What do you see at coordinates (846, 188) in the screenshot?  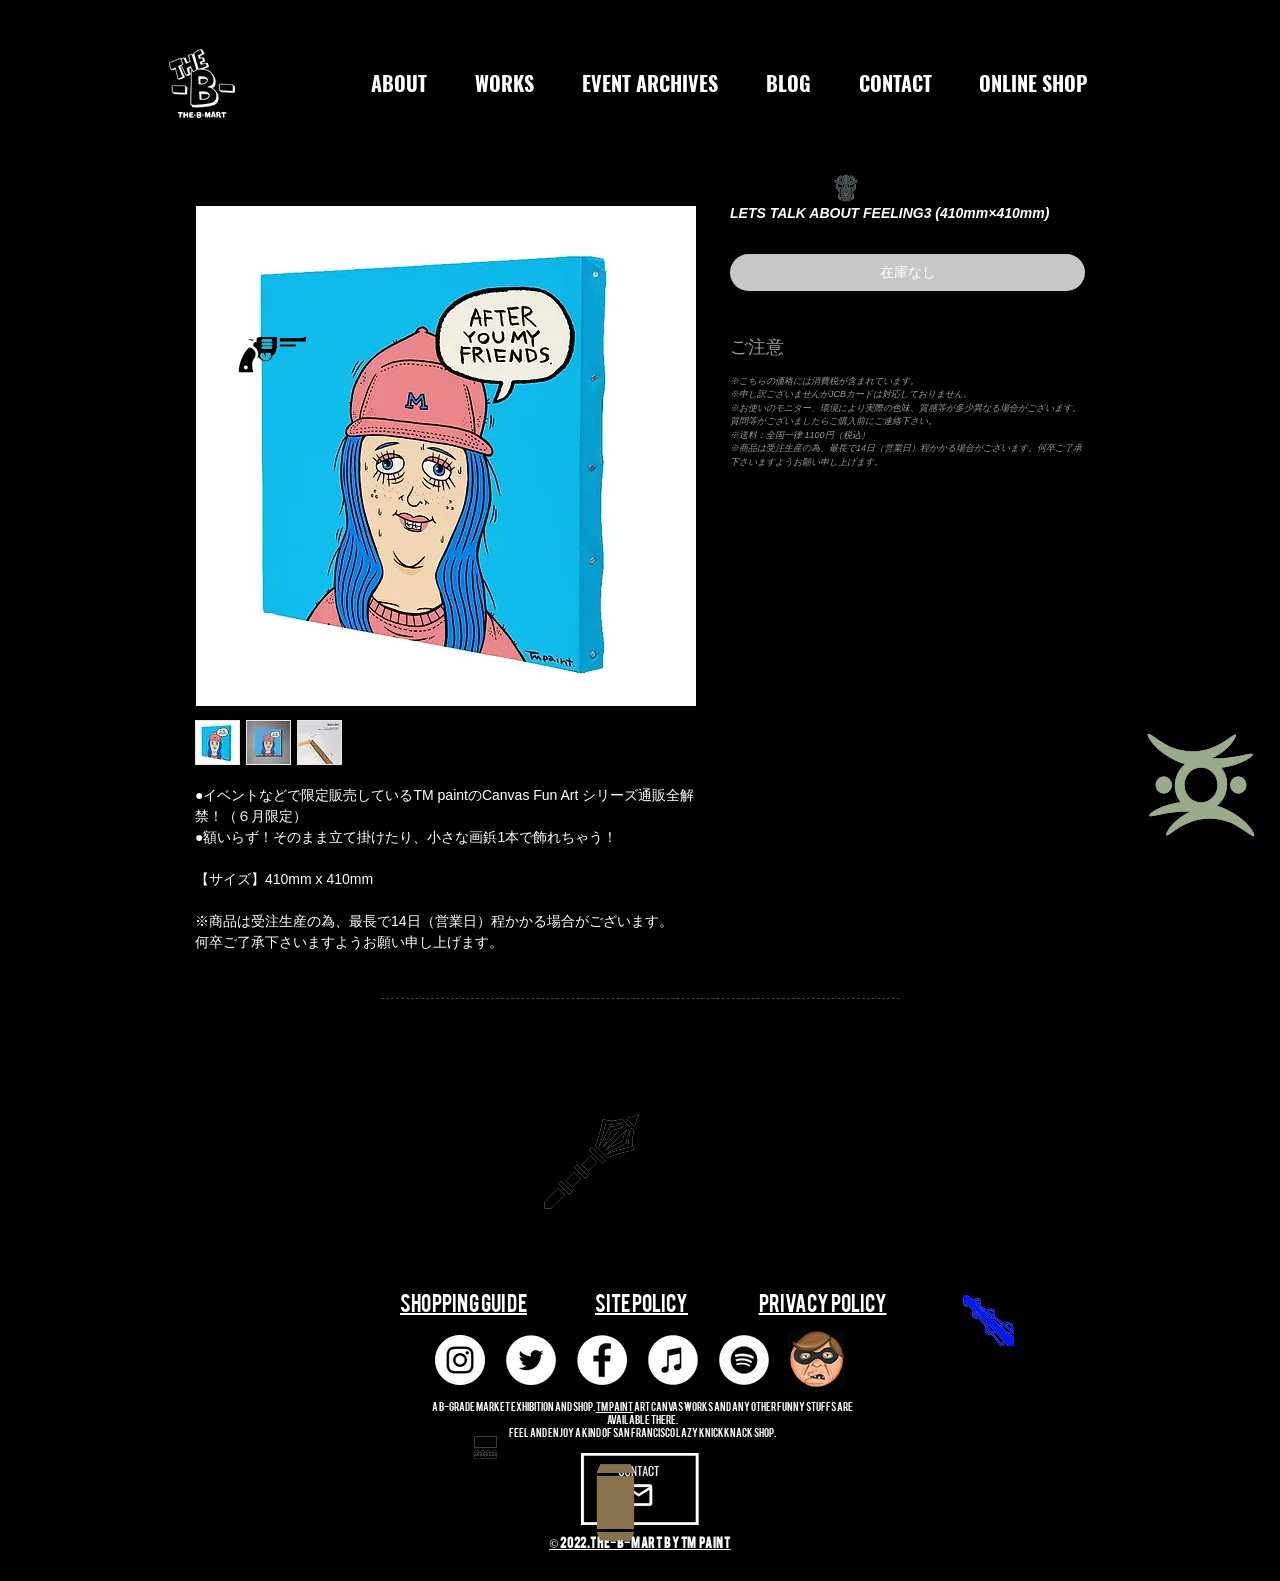 I see `select mech or robot character` at bounding box center [846, 188].